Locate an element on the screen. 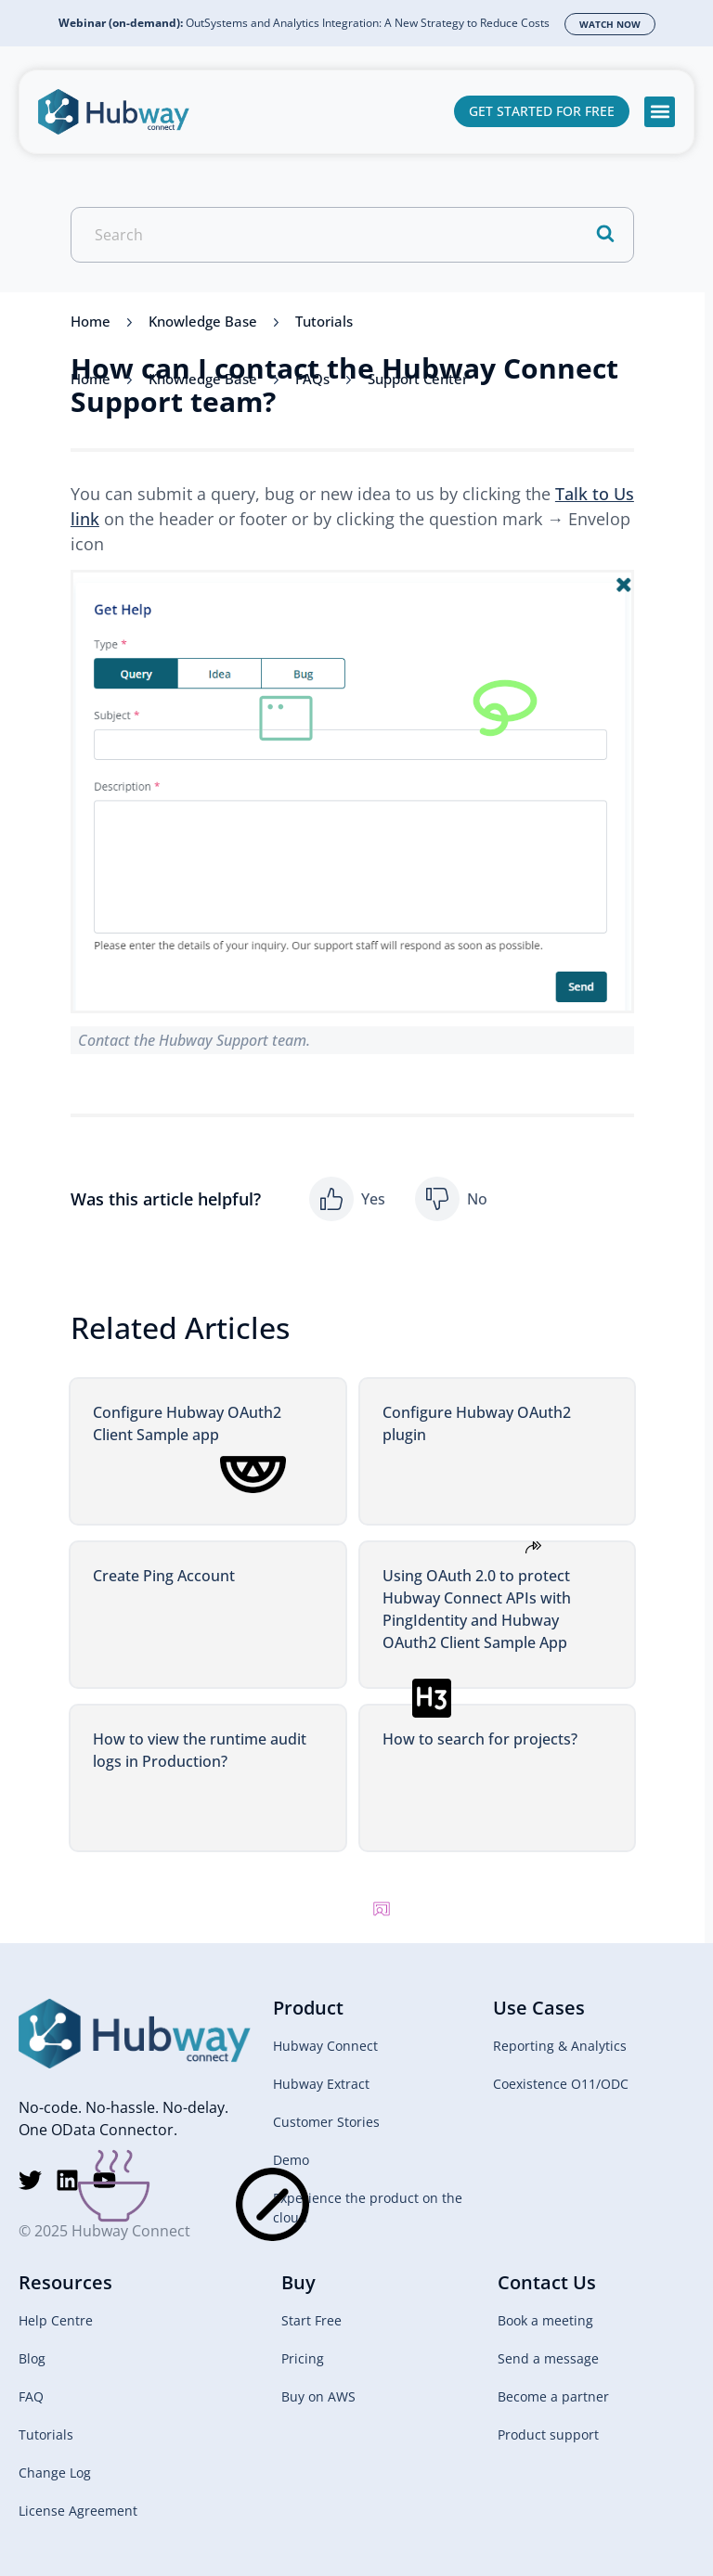 The width and height of the screenshot is (713, 2576). freehand selection tool is located at coordinates (505, 705).